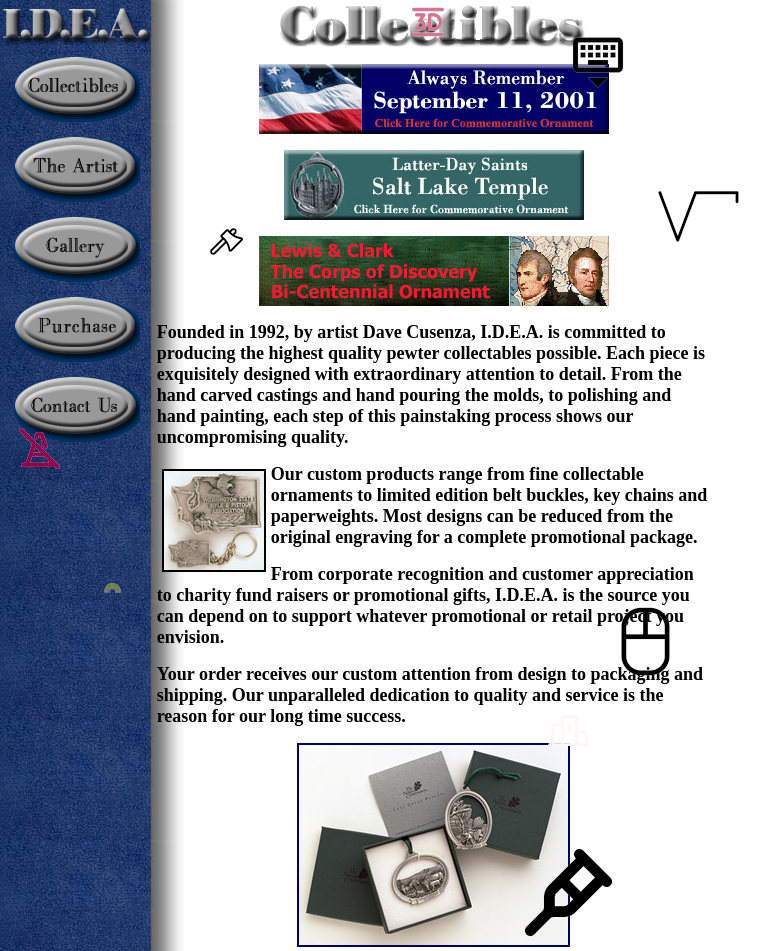 The width and height of the screenshot is (768, 951). Describe the element at coordinates (428, 22) in the screenshot. I see `switch to 3D view mode` at that location.